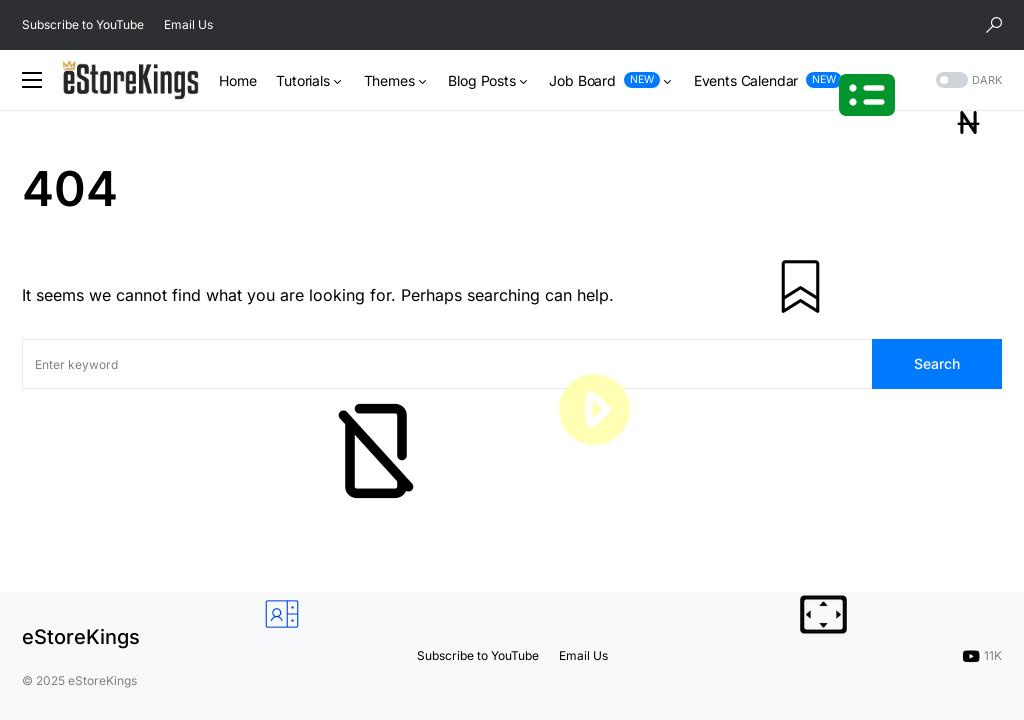 This screenshot has height=720, width=1024. I want to click on view list or menu items, so click(867, 95).